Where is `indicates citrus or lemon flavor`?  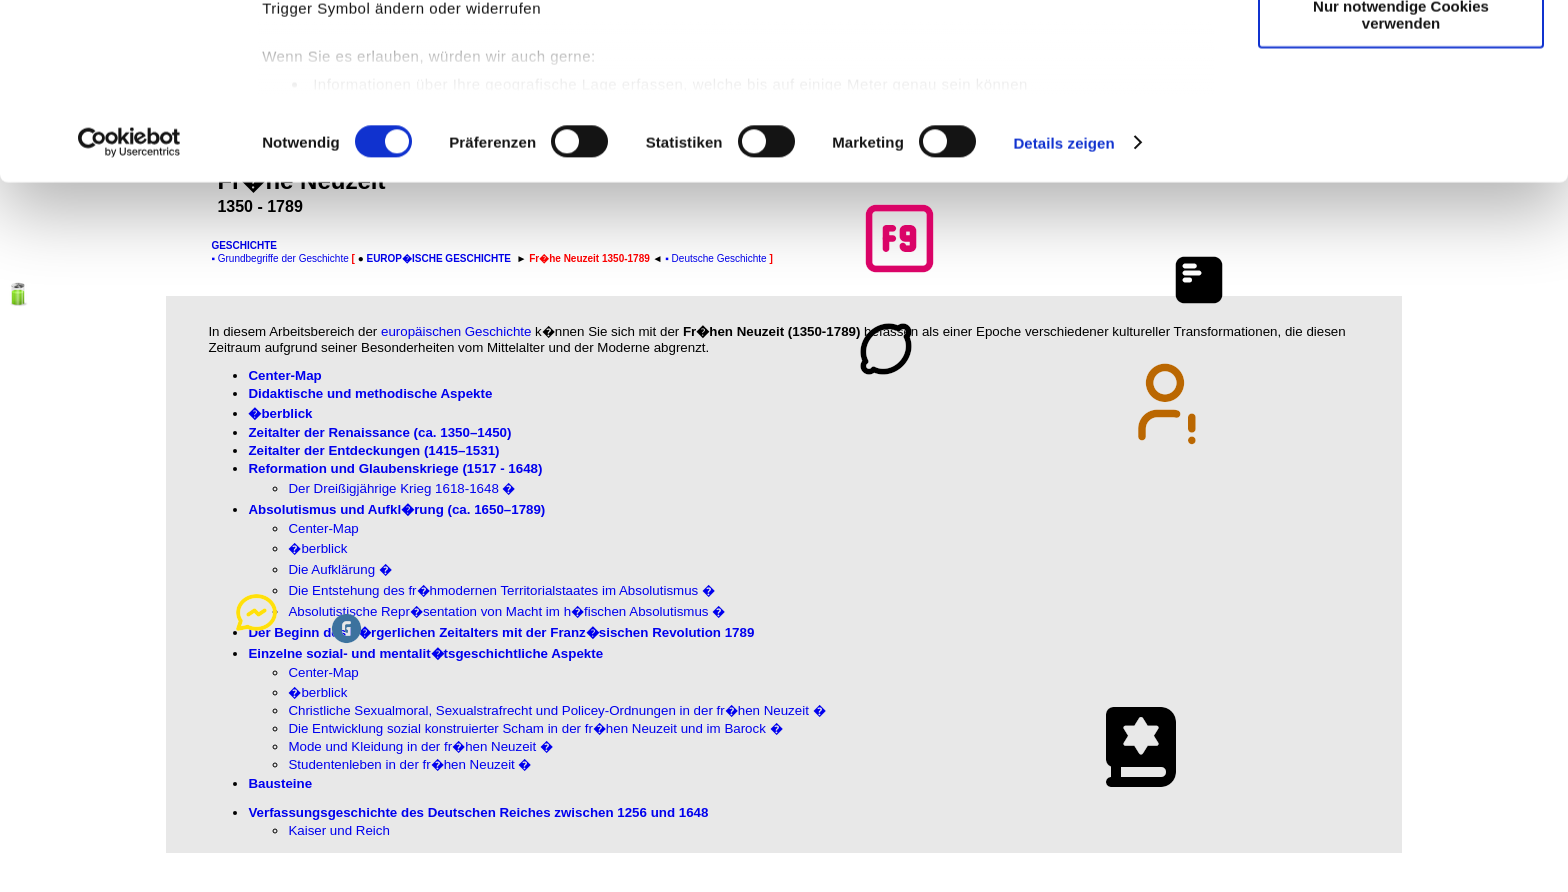 indicates citrus or lemon flavor is located at coordinates (886, 349).